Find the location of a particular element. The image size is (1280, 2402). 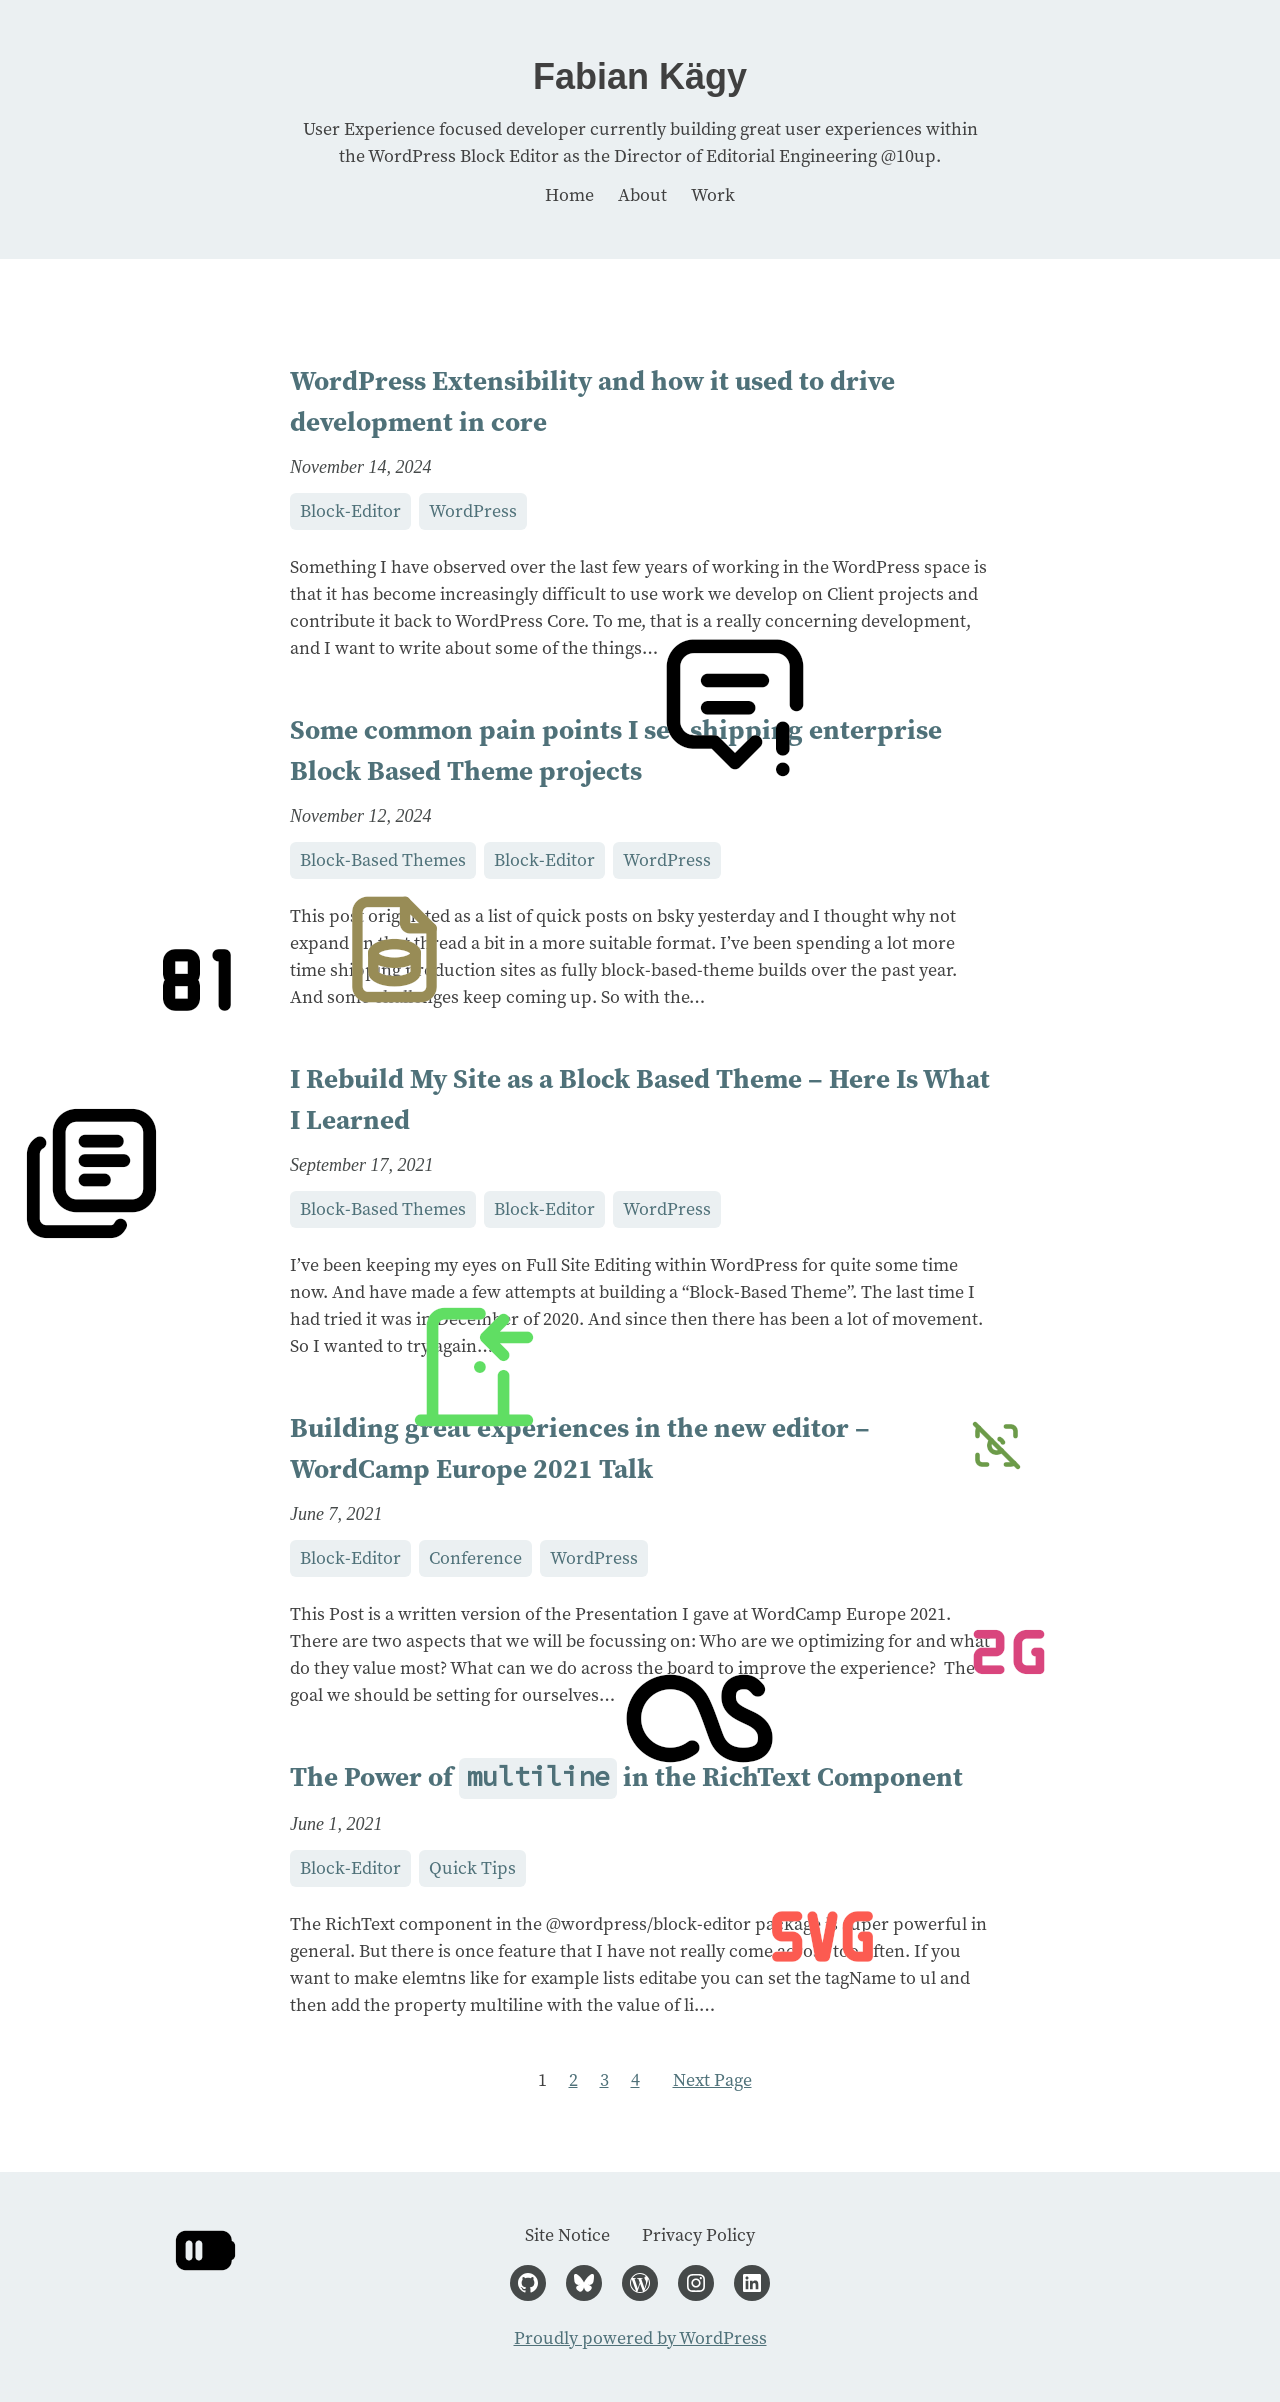

connect to Last.fm account is located at coordinates (699, 1718).